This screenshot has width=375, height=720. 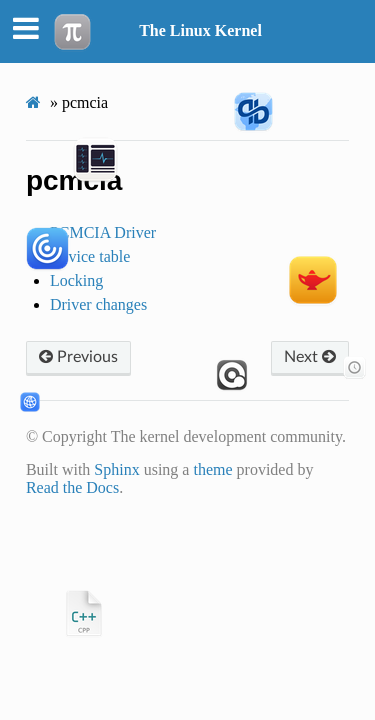 I want to click on open mathematics or calculator app, so click(x=72, y=32).